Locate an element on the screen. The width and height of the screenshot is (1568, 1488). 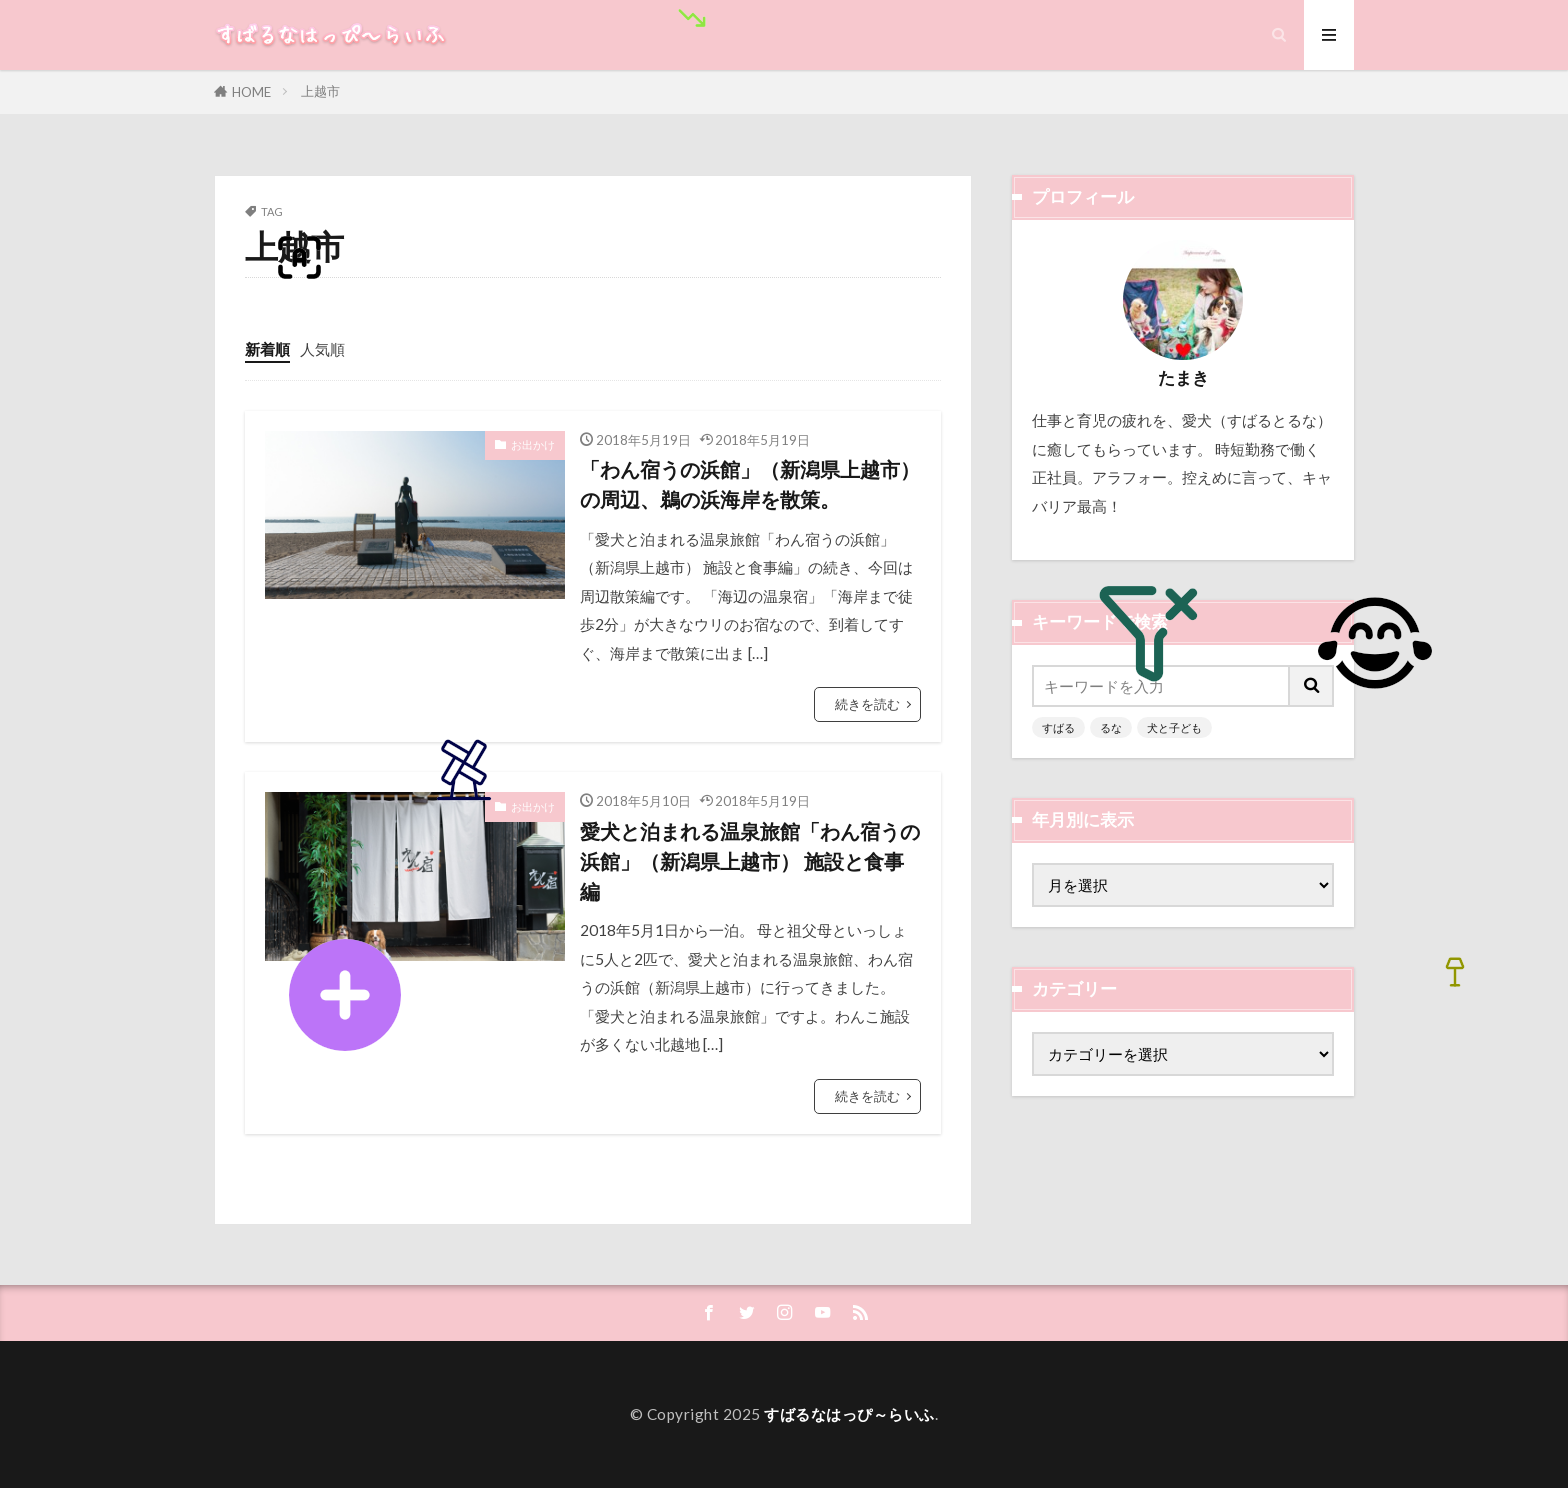
add a new item is located at coordinates (345, 995).